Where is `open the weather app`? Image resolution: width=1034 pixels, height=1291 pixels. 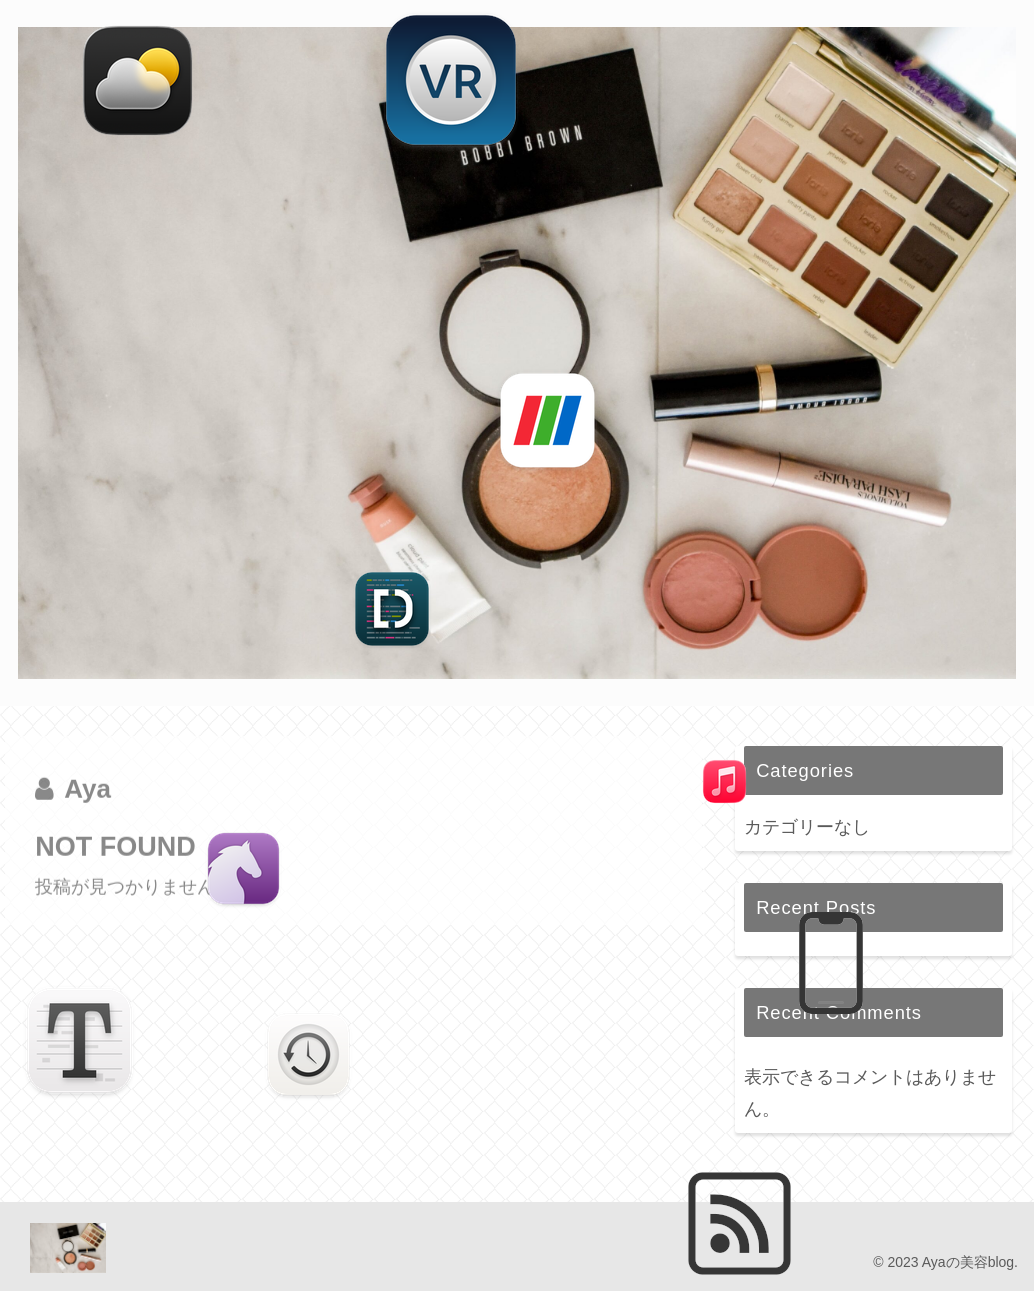
open the weather app is located at coordinates (137, 80).